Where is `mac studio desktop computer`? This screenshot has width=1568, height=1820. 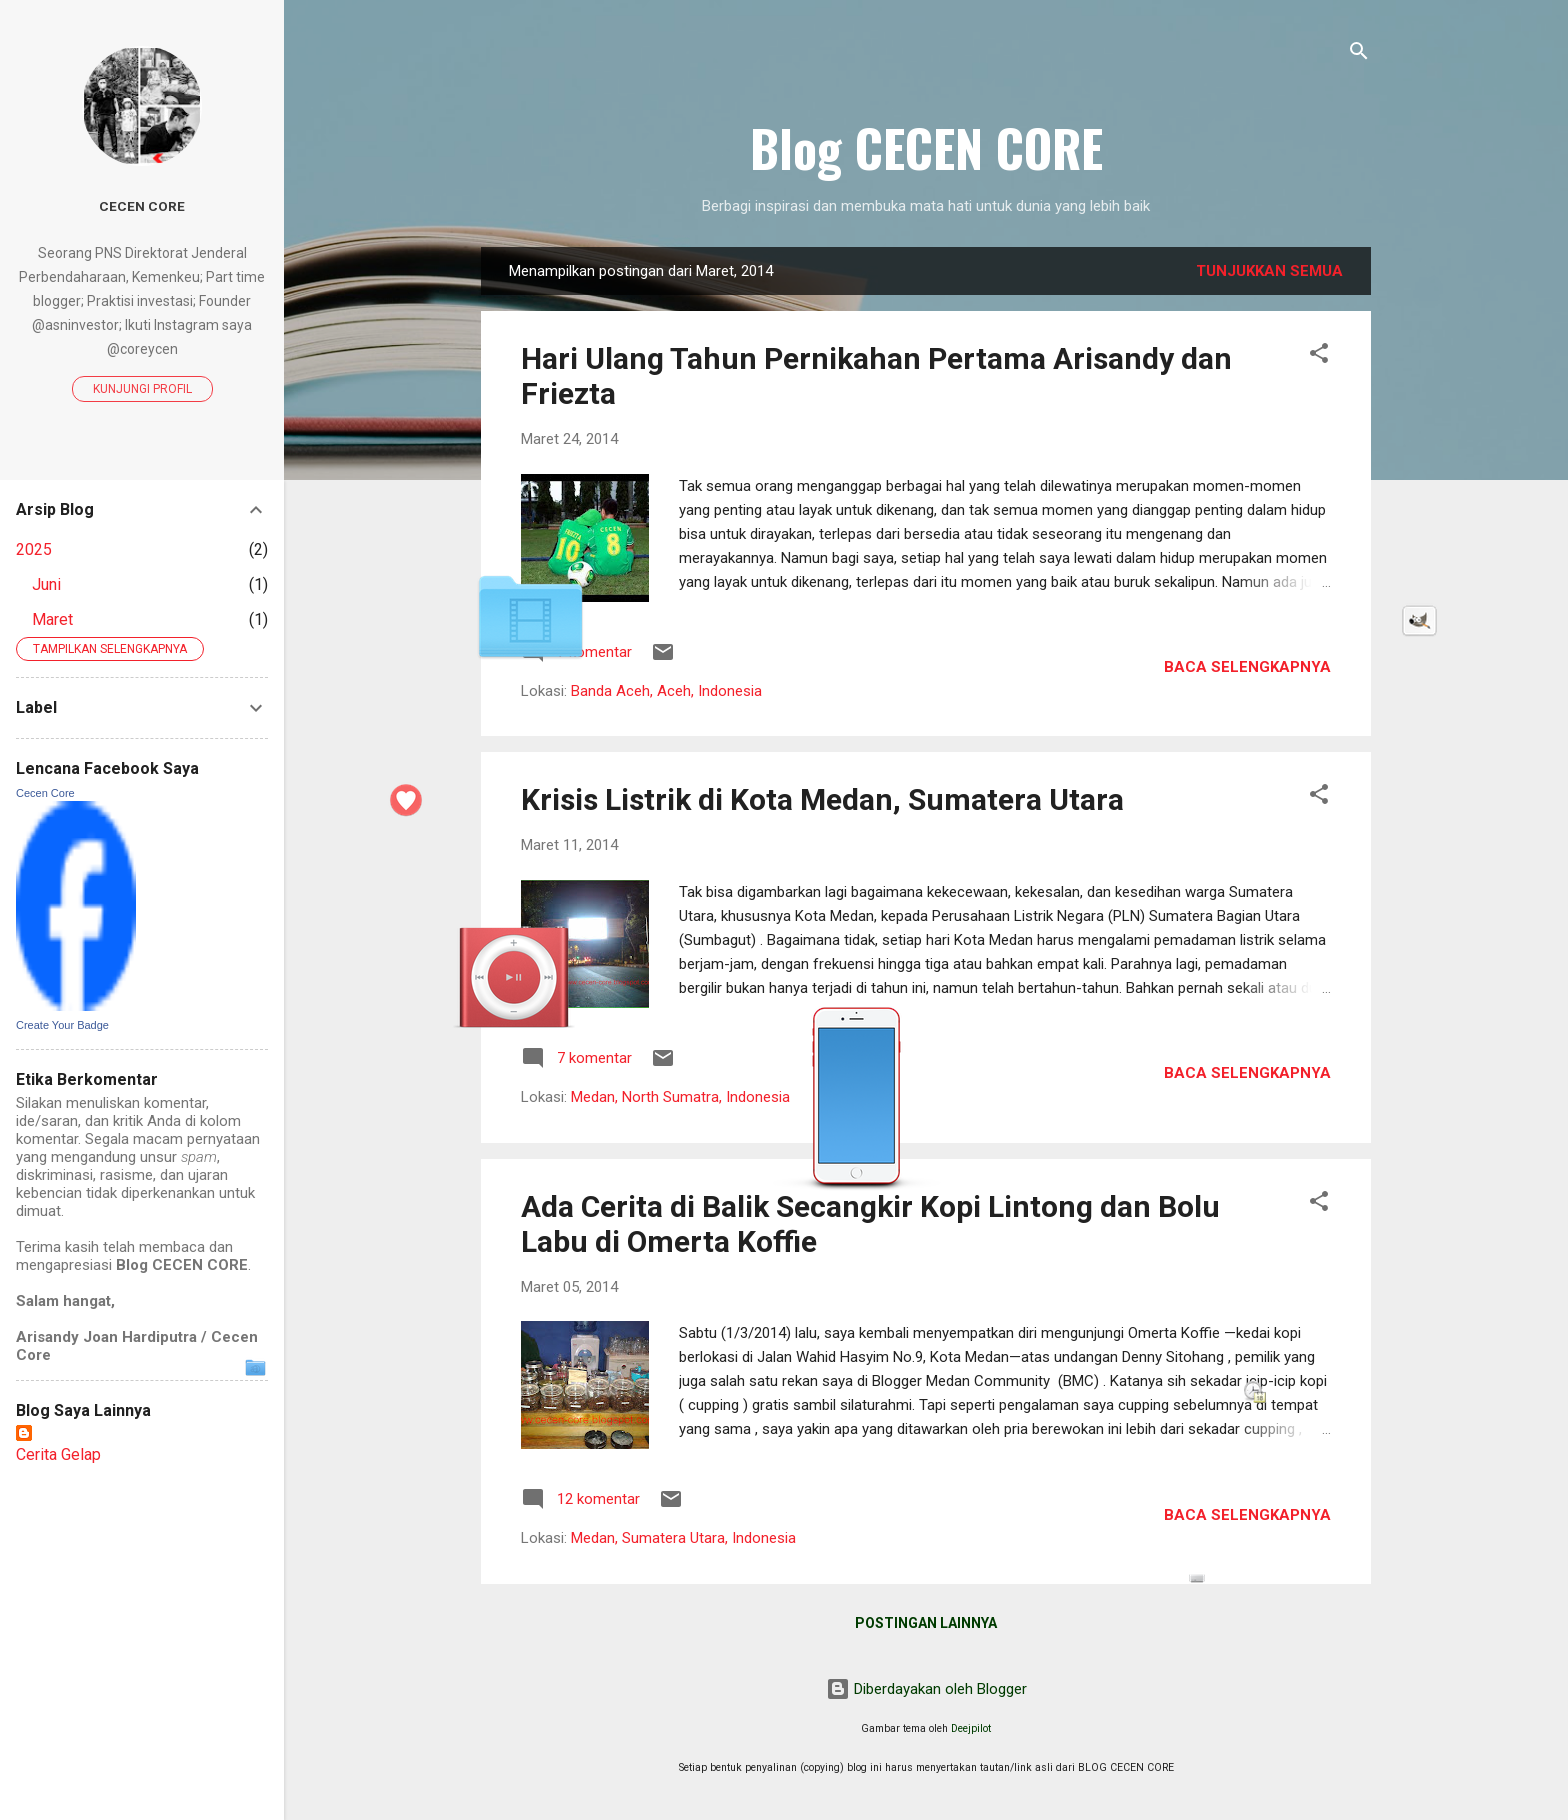 mac studio desktop computer is located at coordinates (1197, 1578).